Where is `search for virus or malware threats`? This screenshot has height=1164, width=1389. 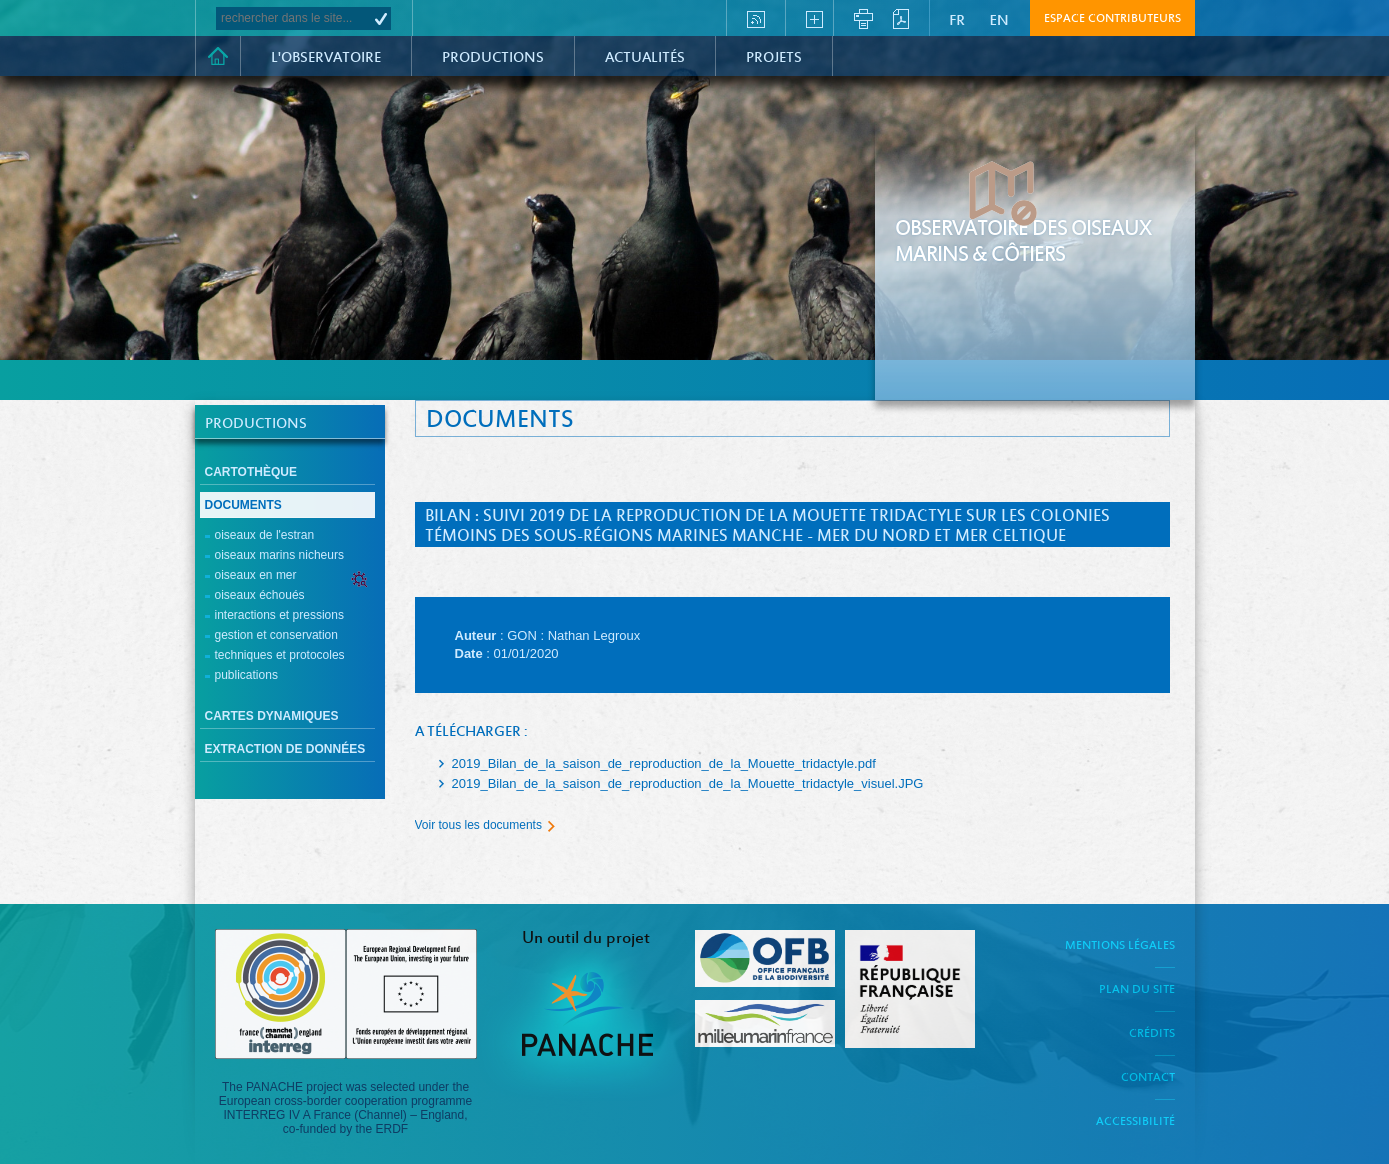
search for virus or malware threats is located at coordinates (359, 579).